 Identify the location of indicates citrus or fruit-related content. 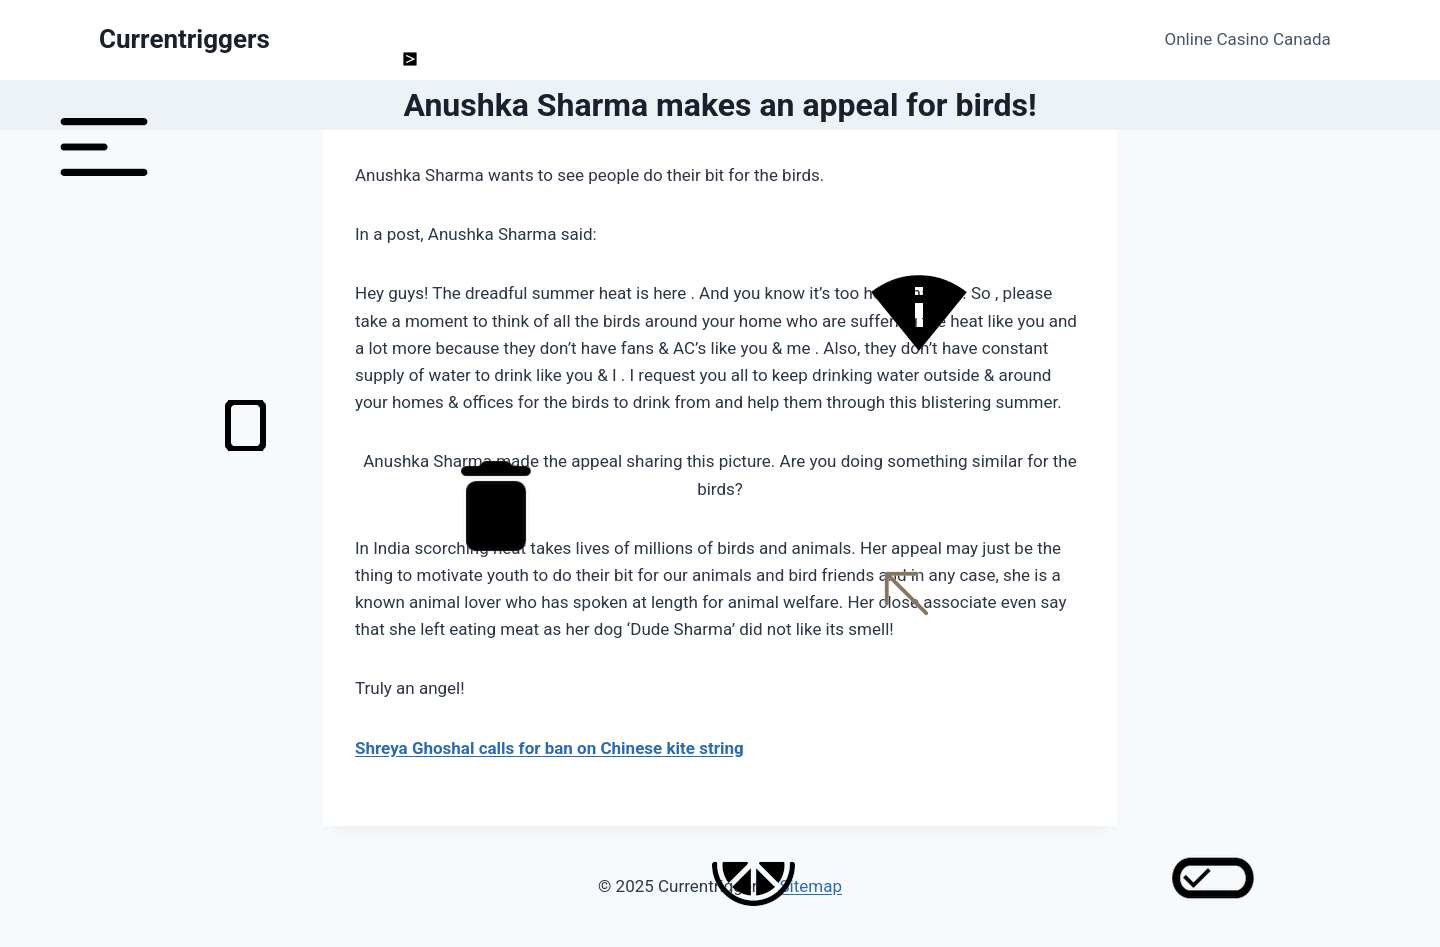
(753, 877).